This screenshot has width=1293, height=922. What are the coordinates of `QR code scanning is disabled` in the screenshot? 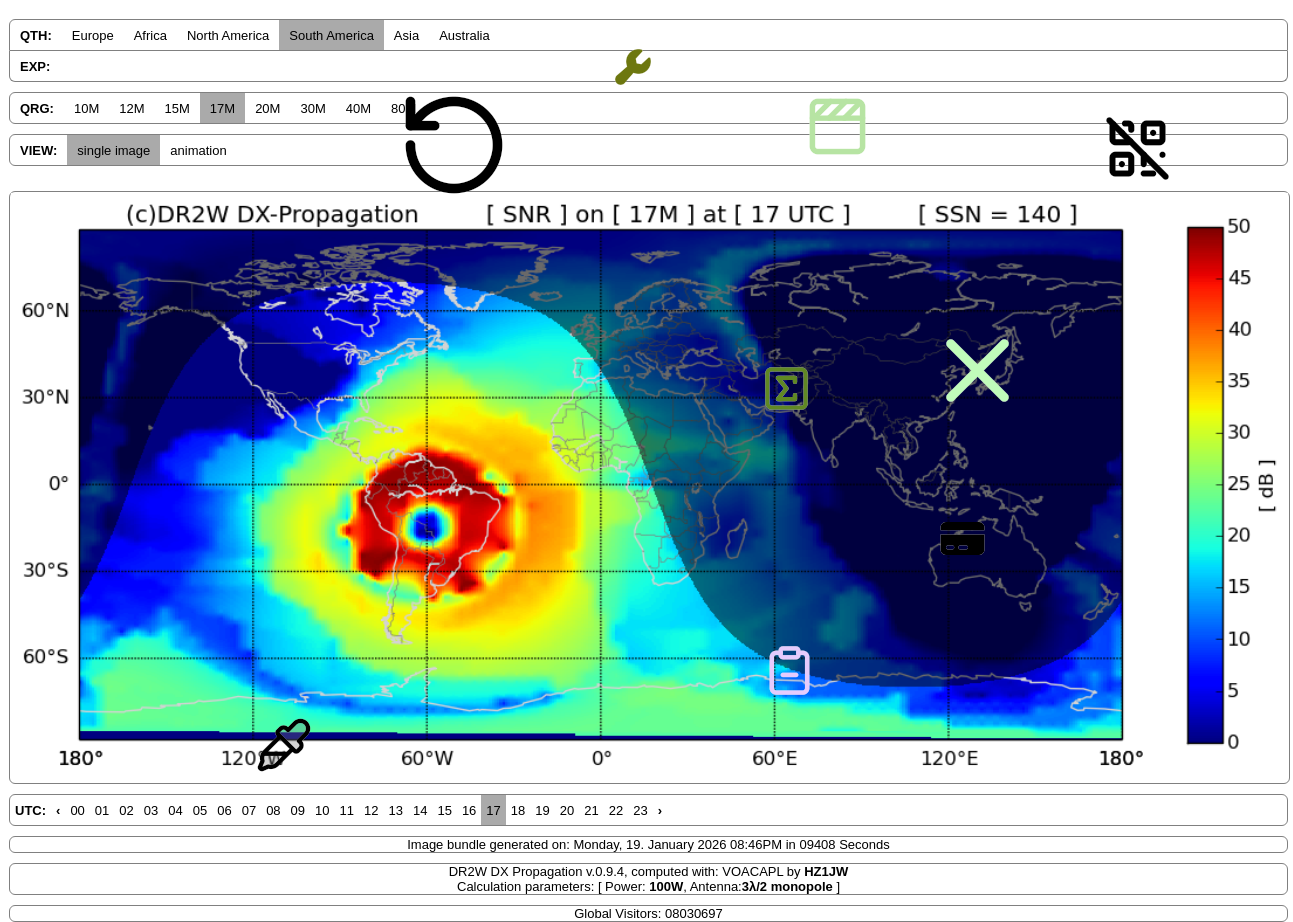 It's located at (1137, 148).